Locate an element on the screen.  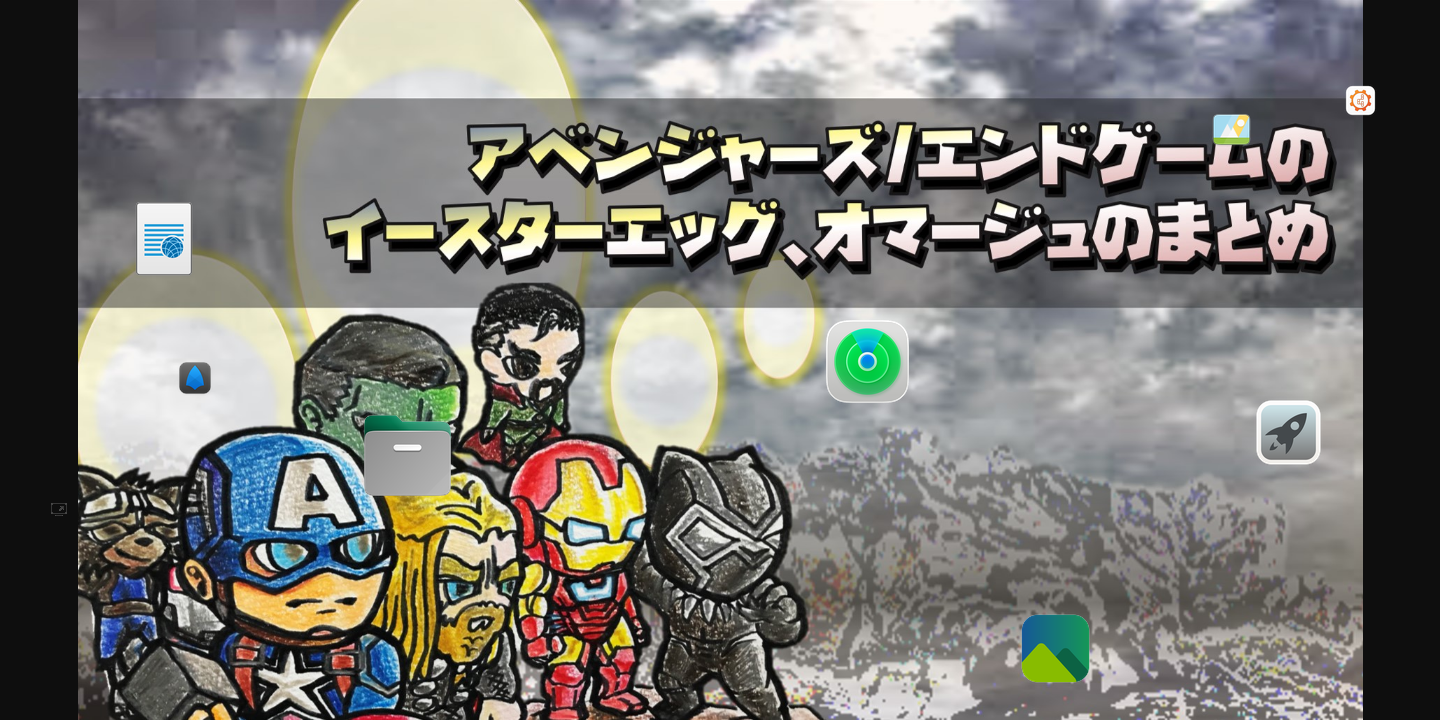
open the file manager application is located at coordinates (407, 455).